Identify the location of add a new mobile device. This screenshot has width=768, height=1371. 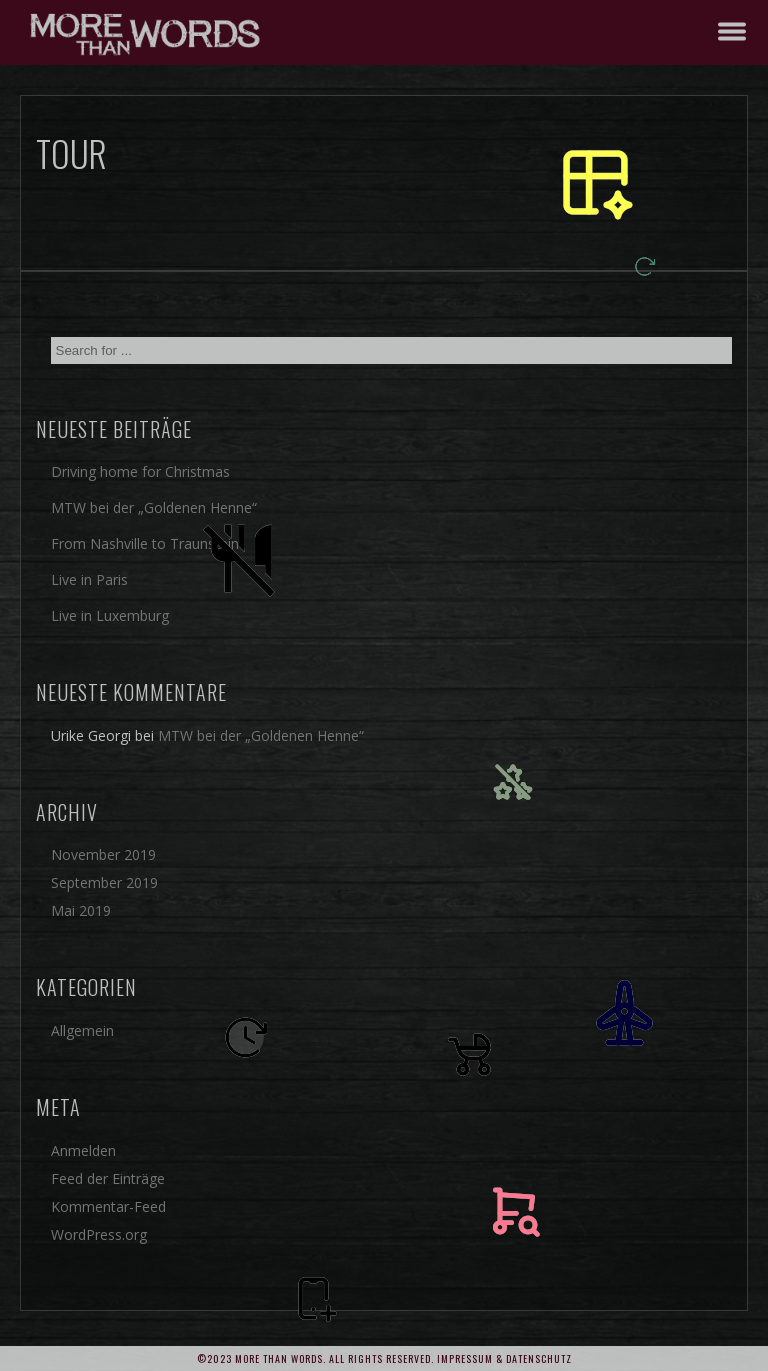
(313, 1298).